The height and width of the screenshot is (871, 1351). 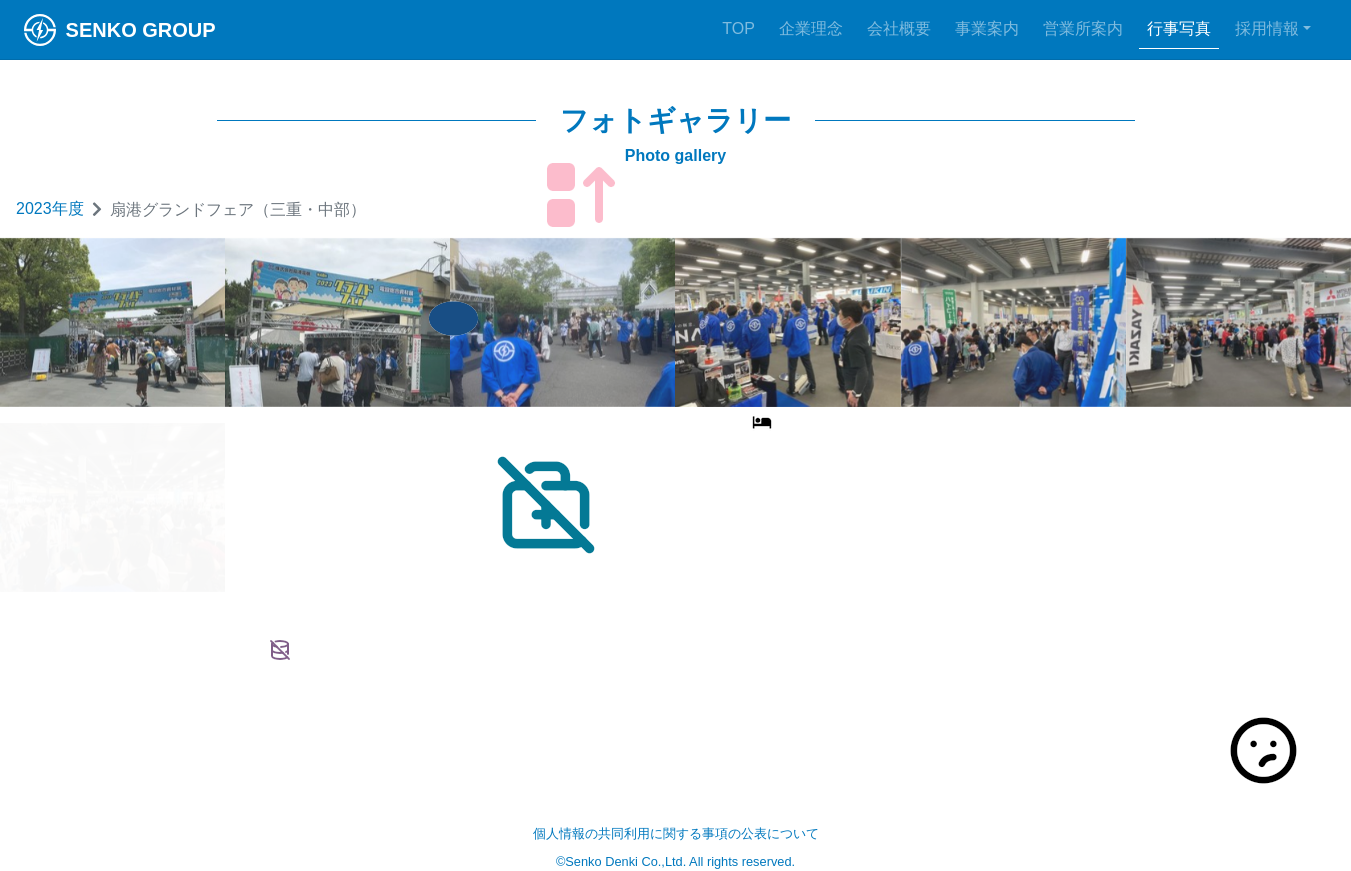 I want to click on a filled oval shape indicator, so click(x=453, y=318).